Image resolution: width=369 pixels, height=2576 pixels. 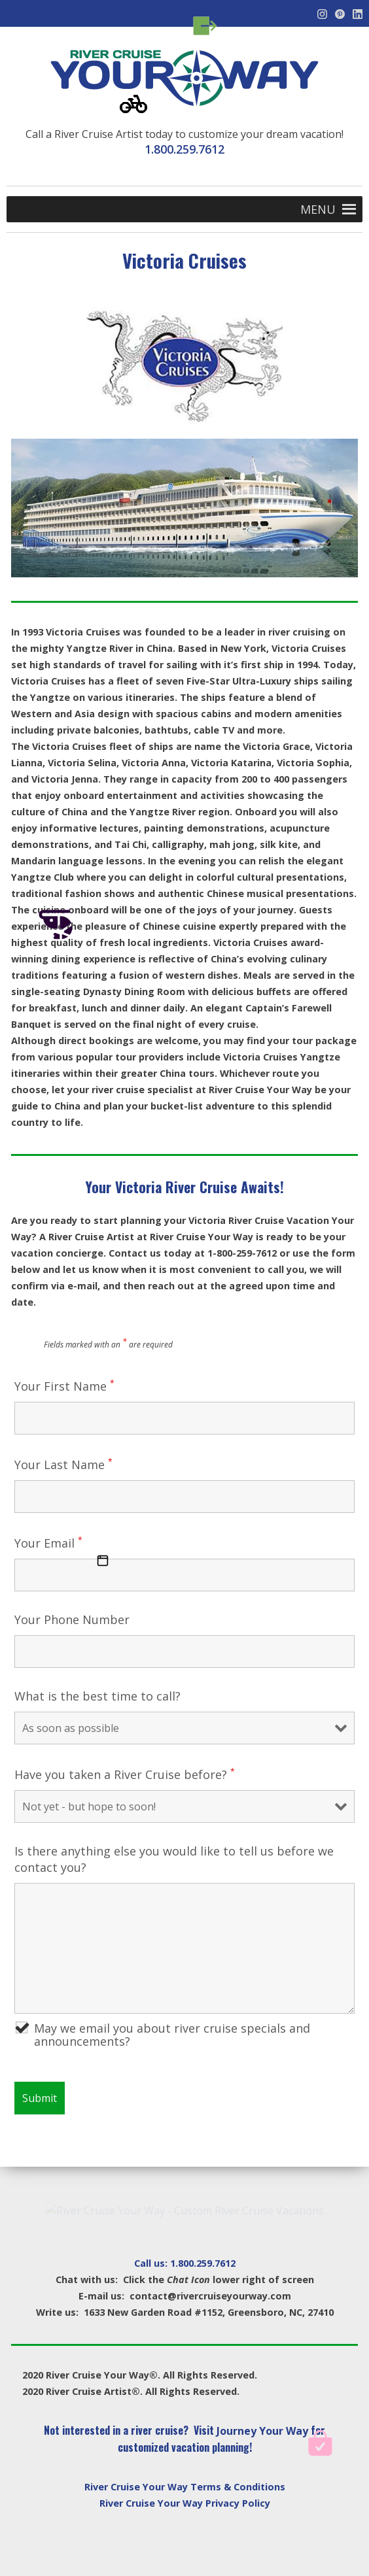 I want to click on view nearby bike routes or cycling directions, so click(x=133, y=104).